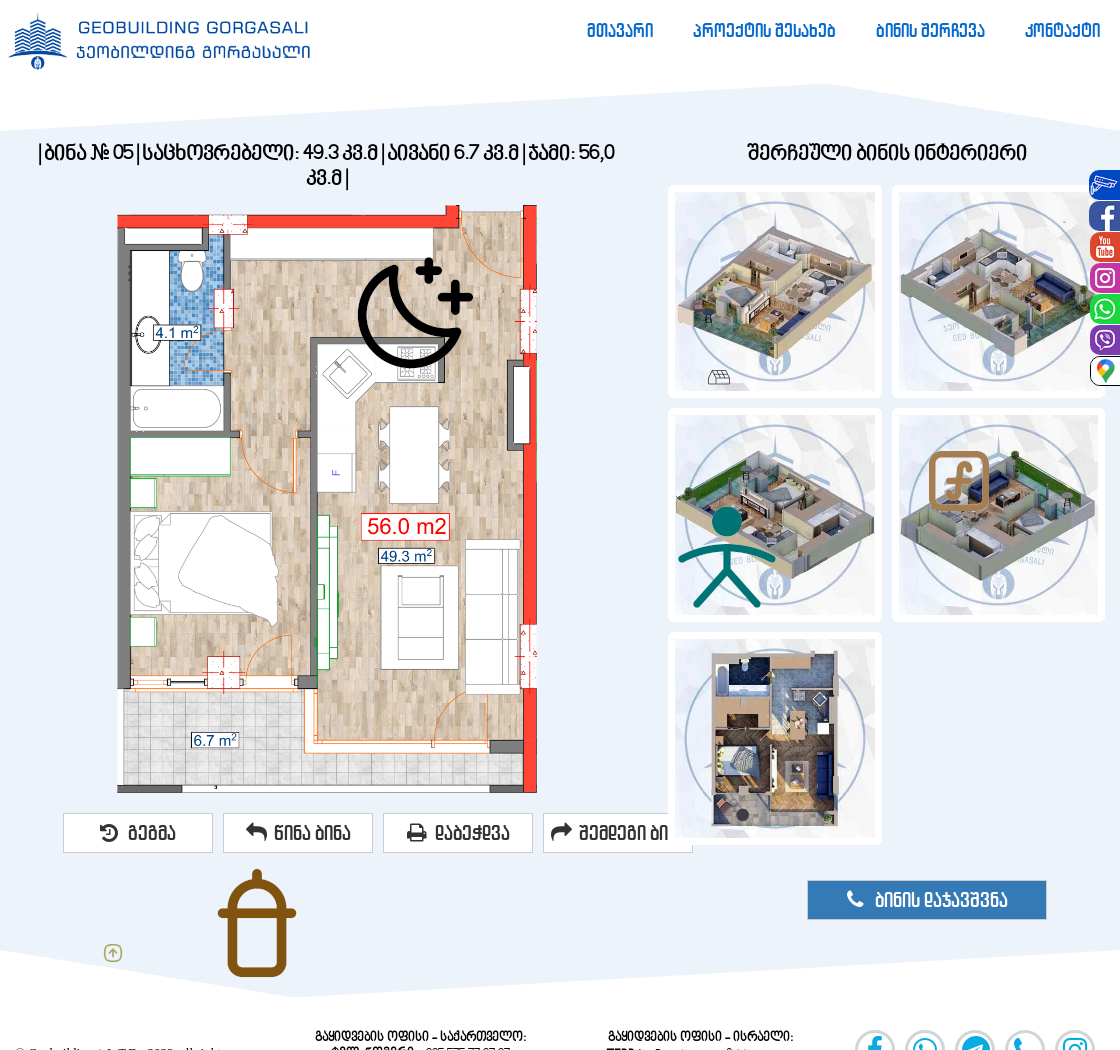 The height and width of the screenshot is (1050, 1120). What do you see at coordinates (727, 559) in the screenshot?
I see `view user profile` at bounding box center [727, 559].